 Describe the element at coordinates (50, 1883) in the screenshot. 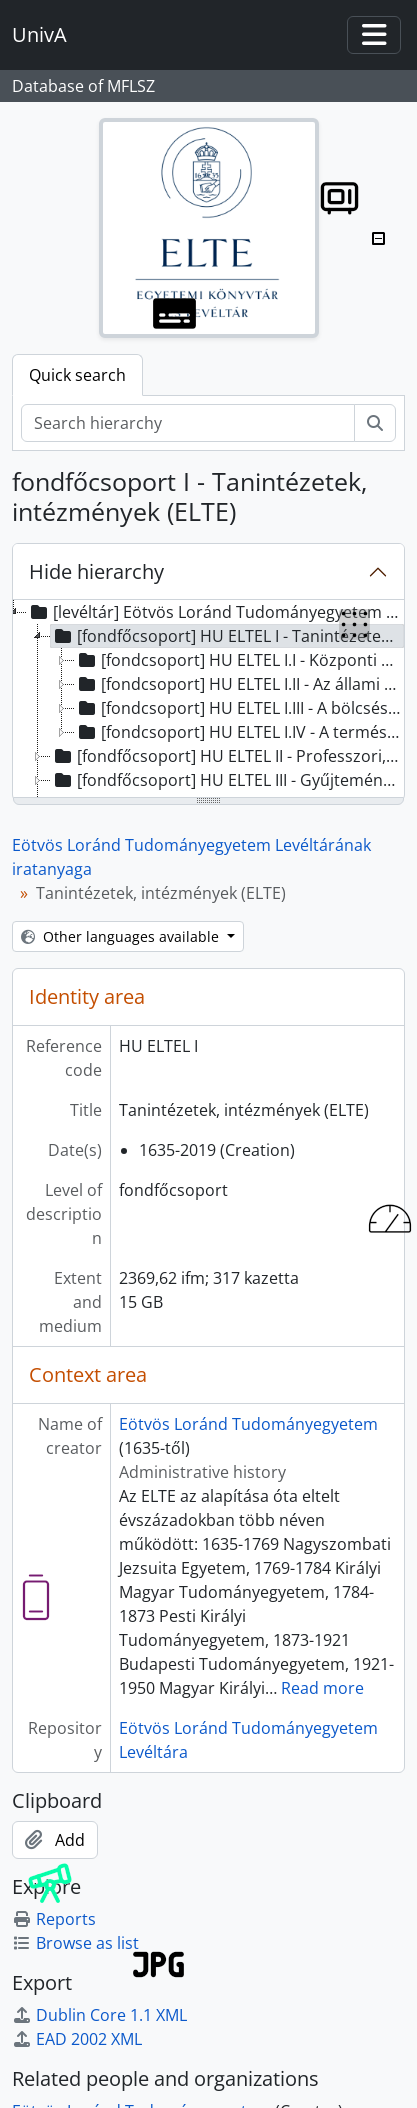

I see `explore or discover new content` at that location.